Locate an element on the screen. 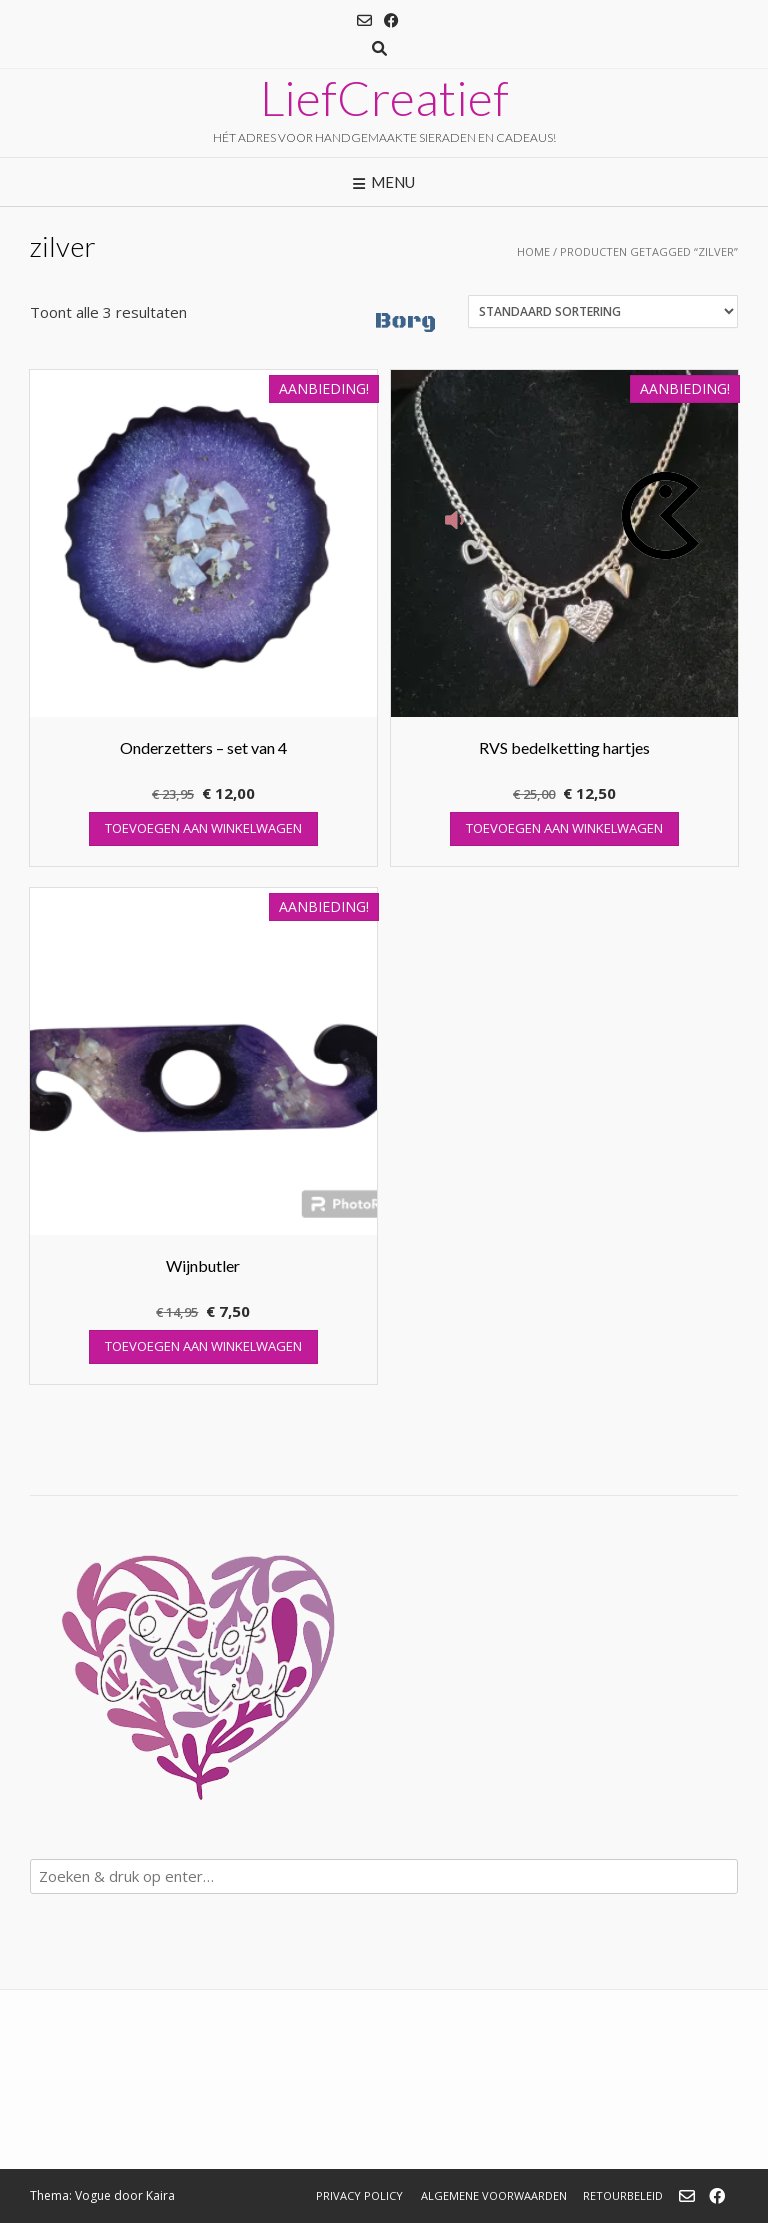 The image size is (768, 2223). open borgbackup application is located at coordinates (405, 322).